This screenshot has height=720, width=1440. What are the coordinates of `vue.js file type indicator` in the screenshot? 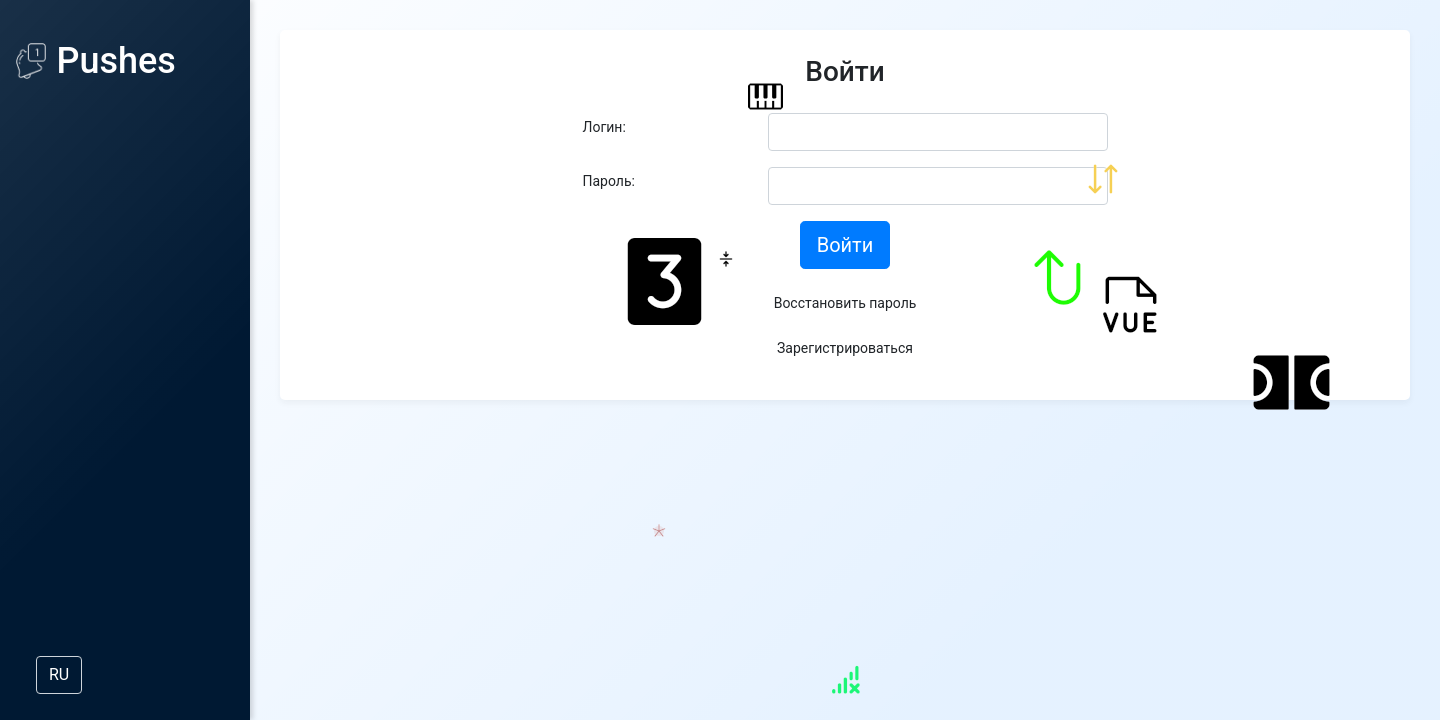 It's located at (1131, 307).